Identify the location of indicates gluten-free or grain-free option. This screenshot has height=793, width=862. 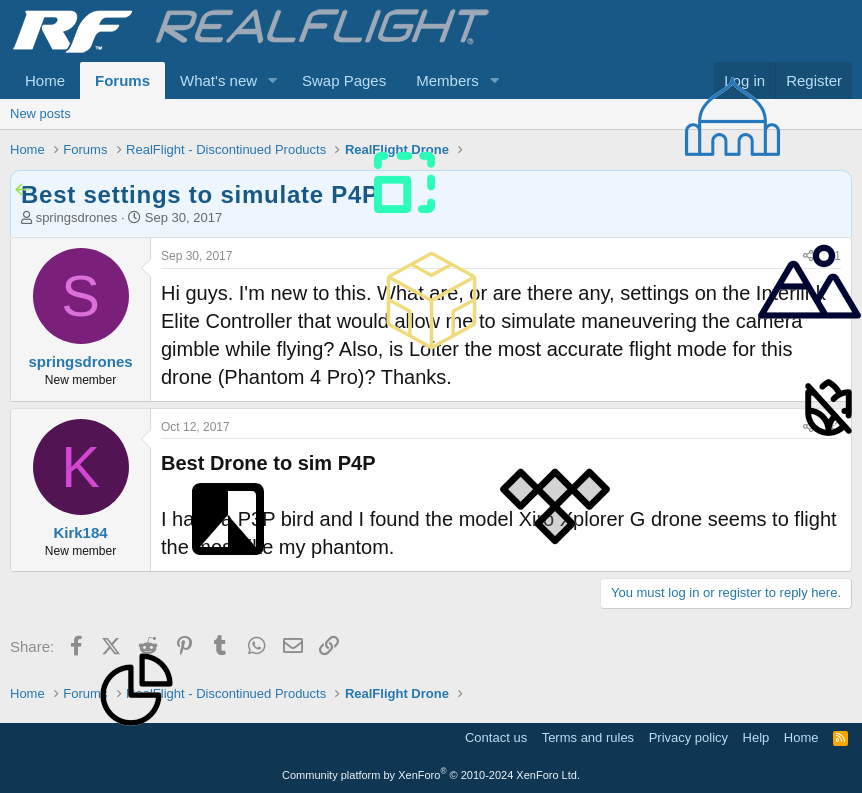
(828, 408).